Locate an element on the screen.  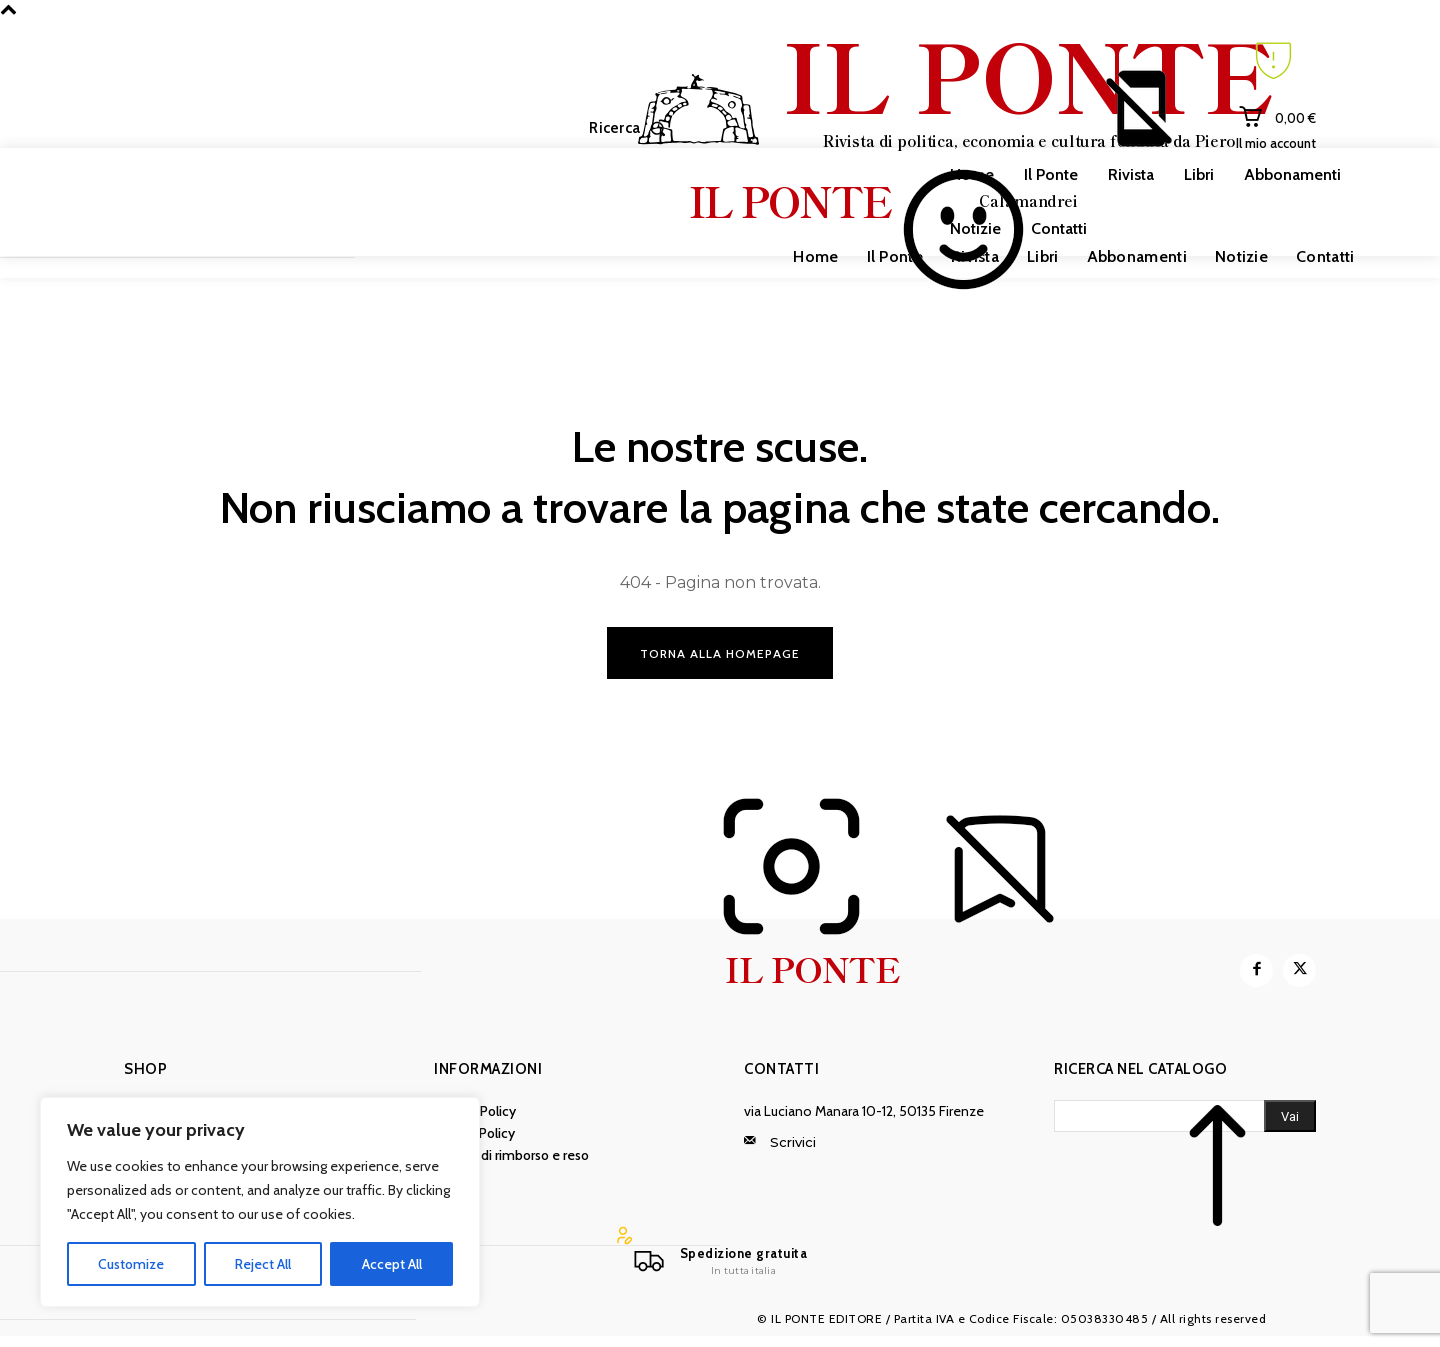
scroll to top of page is located at coordinates (1217, 1165).